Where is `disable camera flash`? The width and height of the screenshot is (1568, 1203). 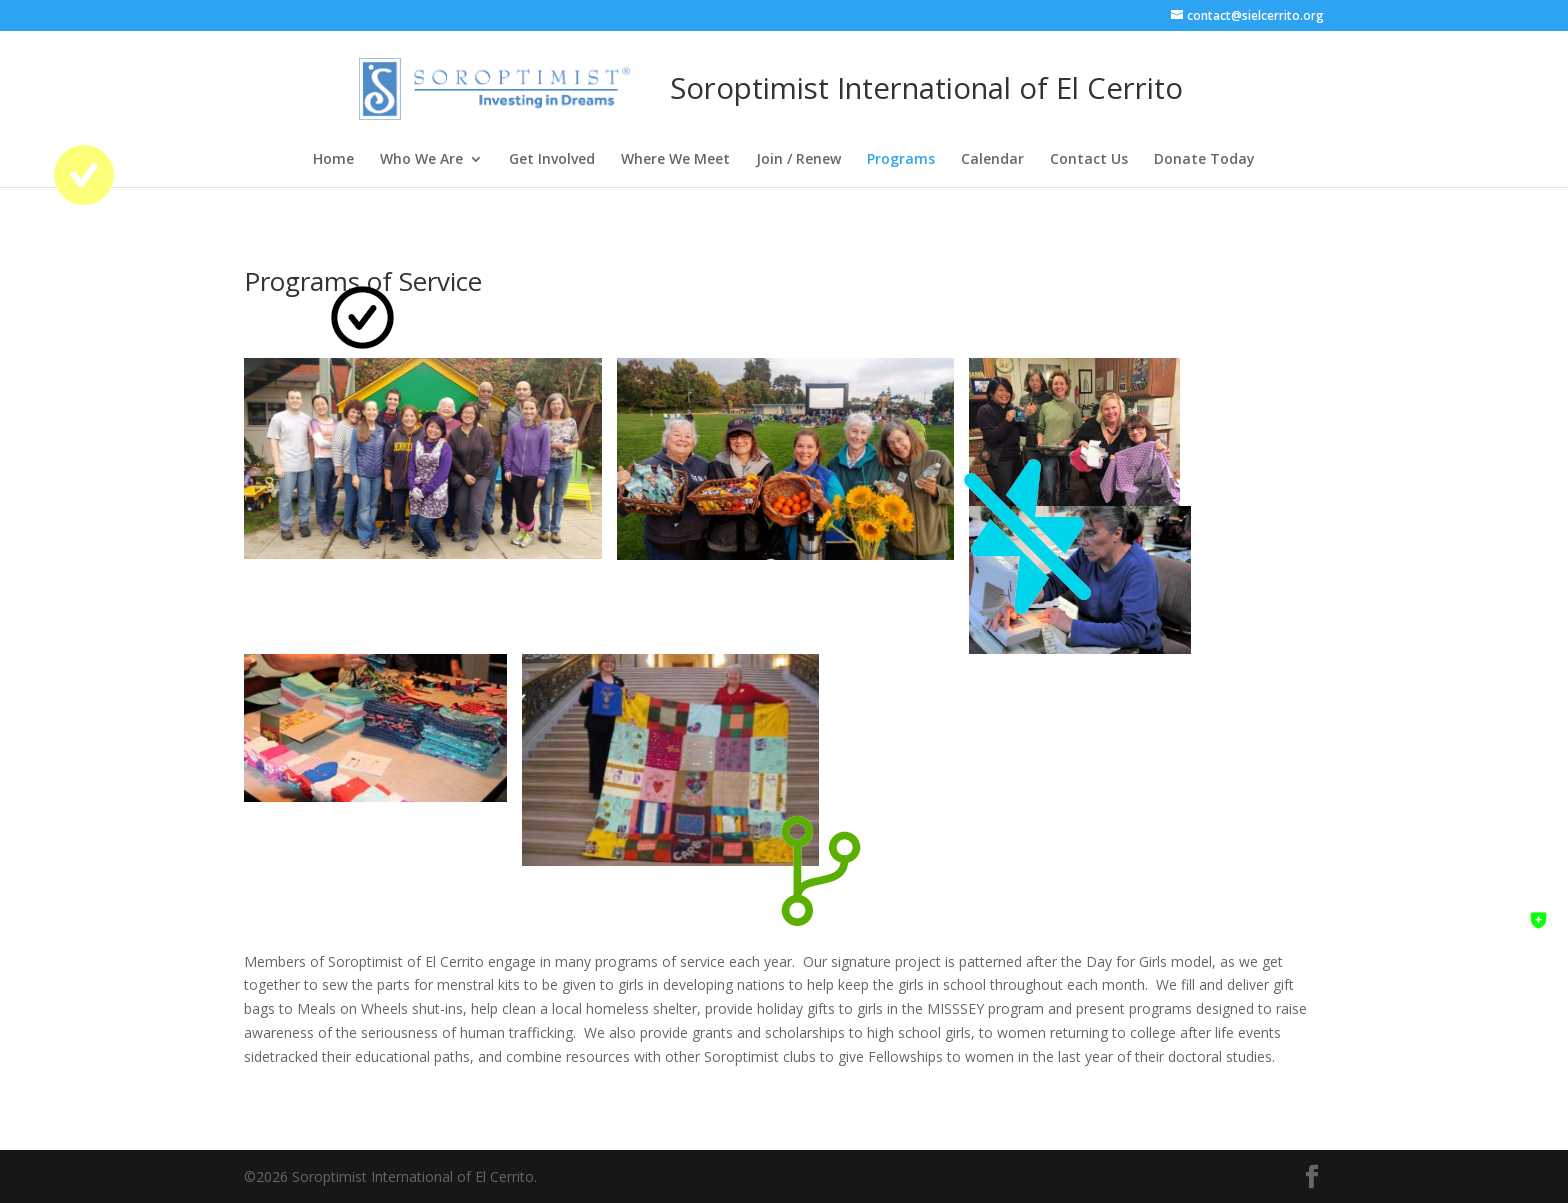
disable camera flash is located at coordinates (1027, 536).